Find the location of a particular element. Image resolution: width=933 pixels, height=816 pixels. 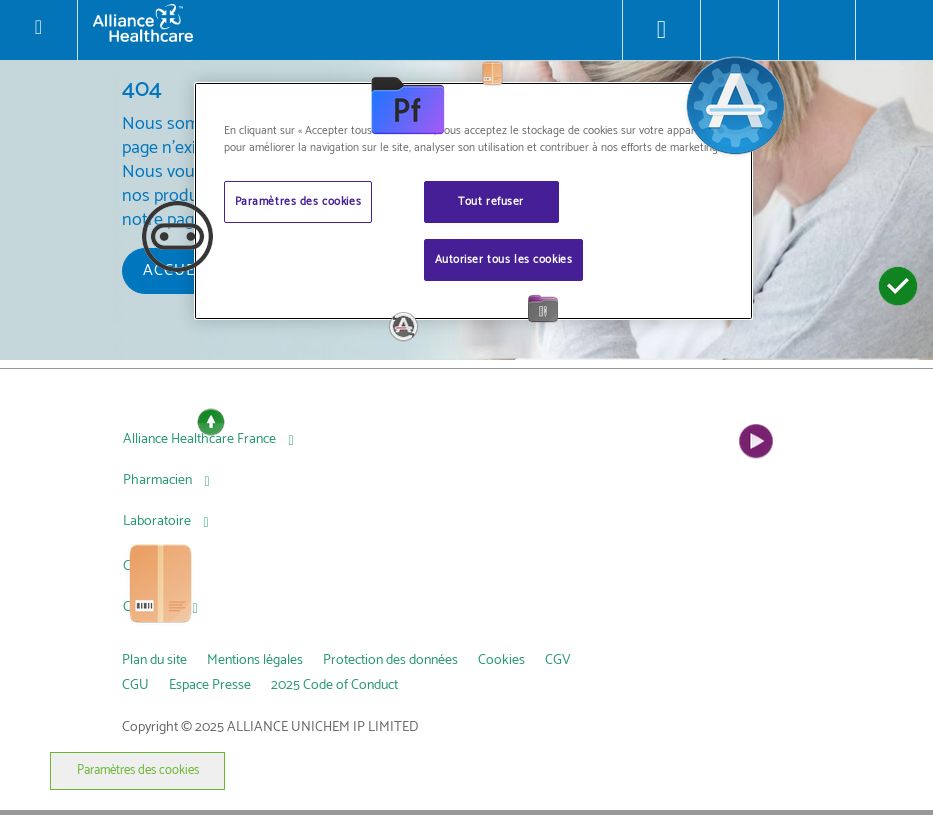

open the software updater application is located at coordinates (403, 326).